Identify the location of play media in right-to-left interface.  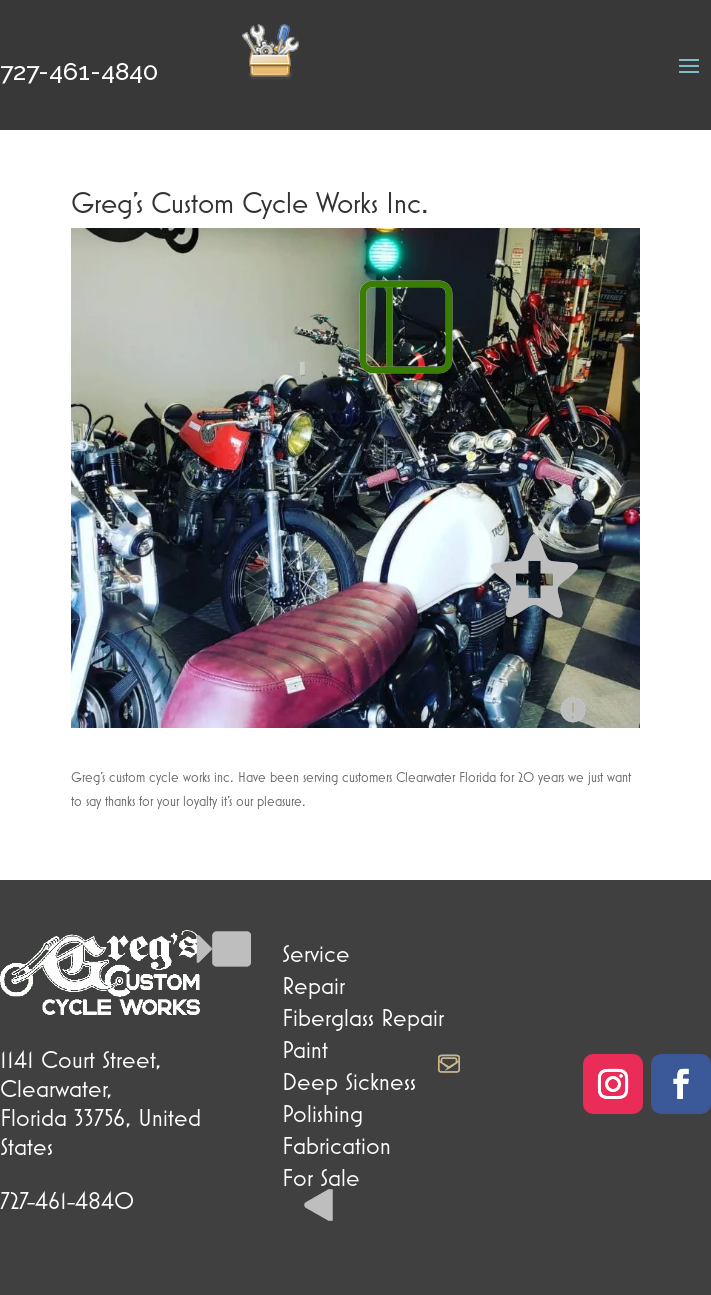
(320, 1205).